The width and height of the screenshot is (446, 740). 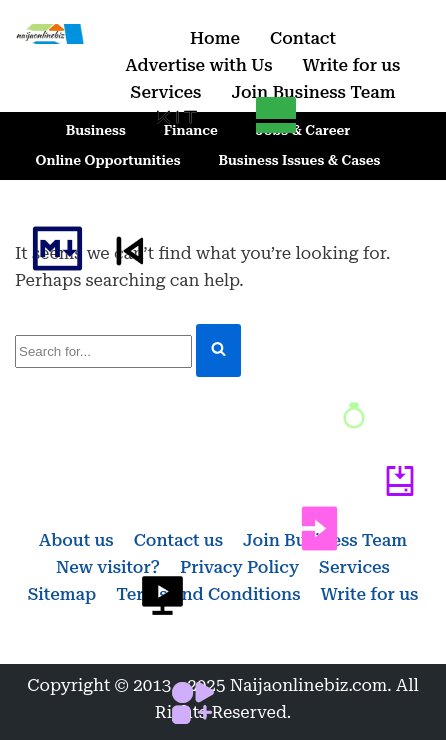 I want to click on open the flathub app store, so click(x=193, y=703).